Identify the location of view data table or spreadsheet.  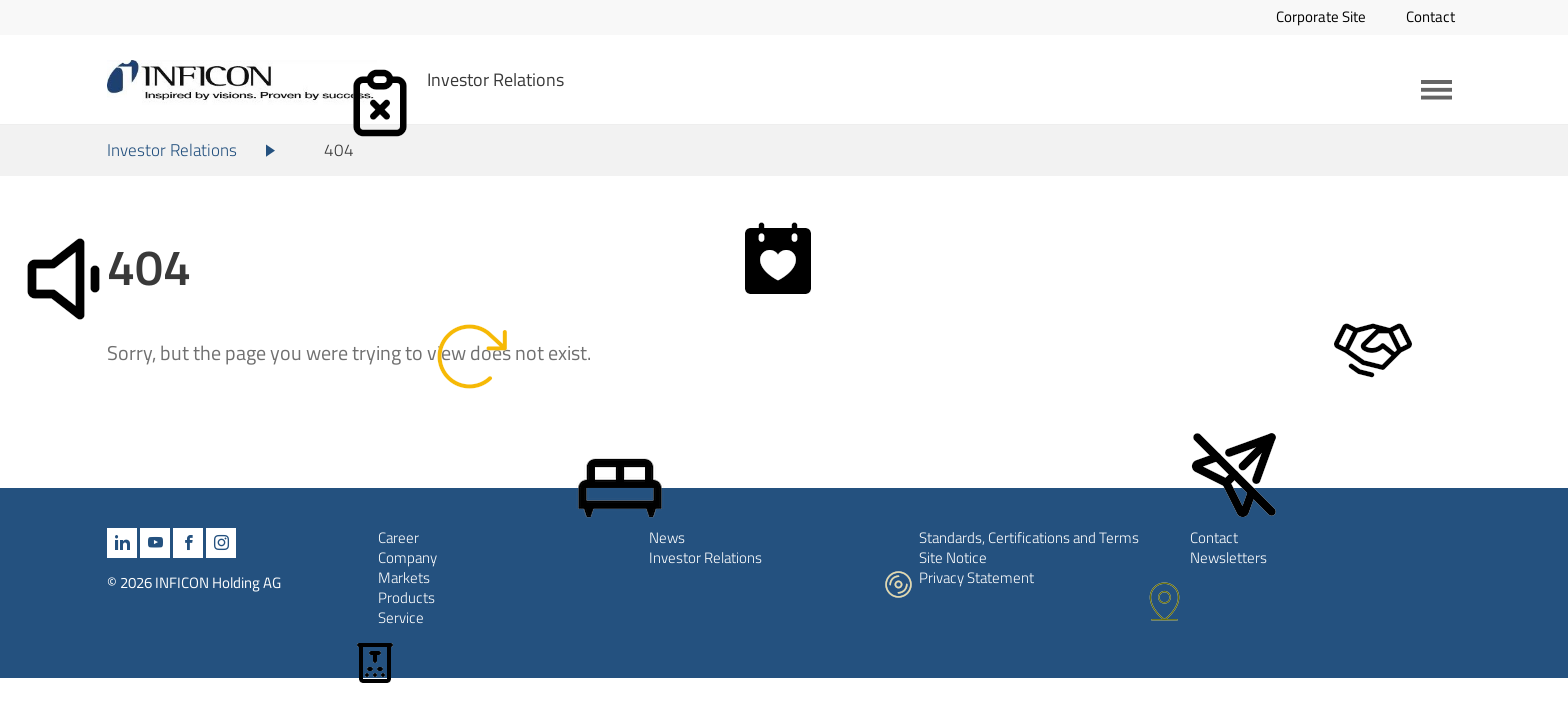
(375, 663).